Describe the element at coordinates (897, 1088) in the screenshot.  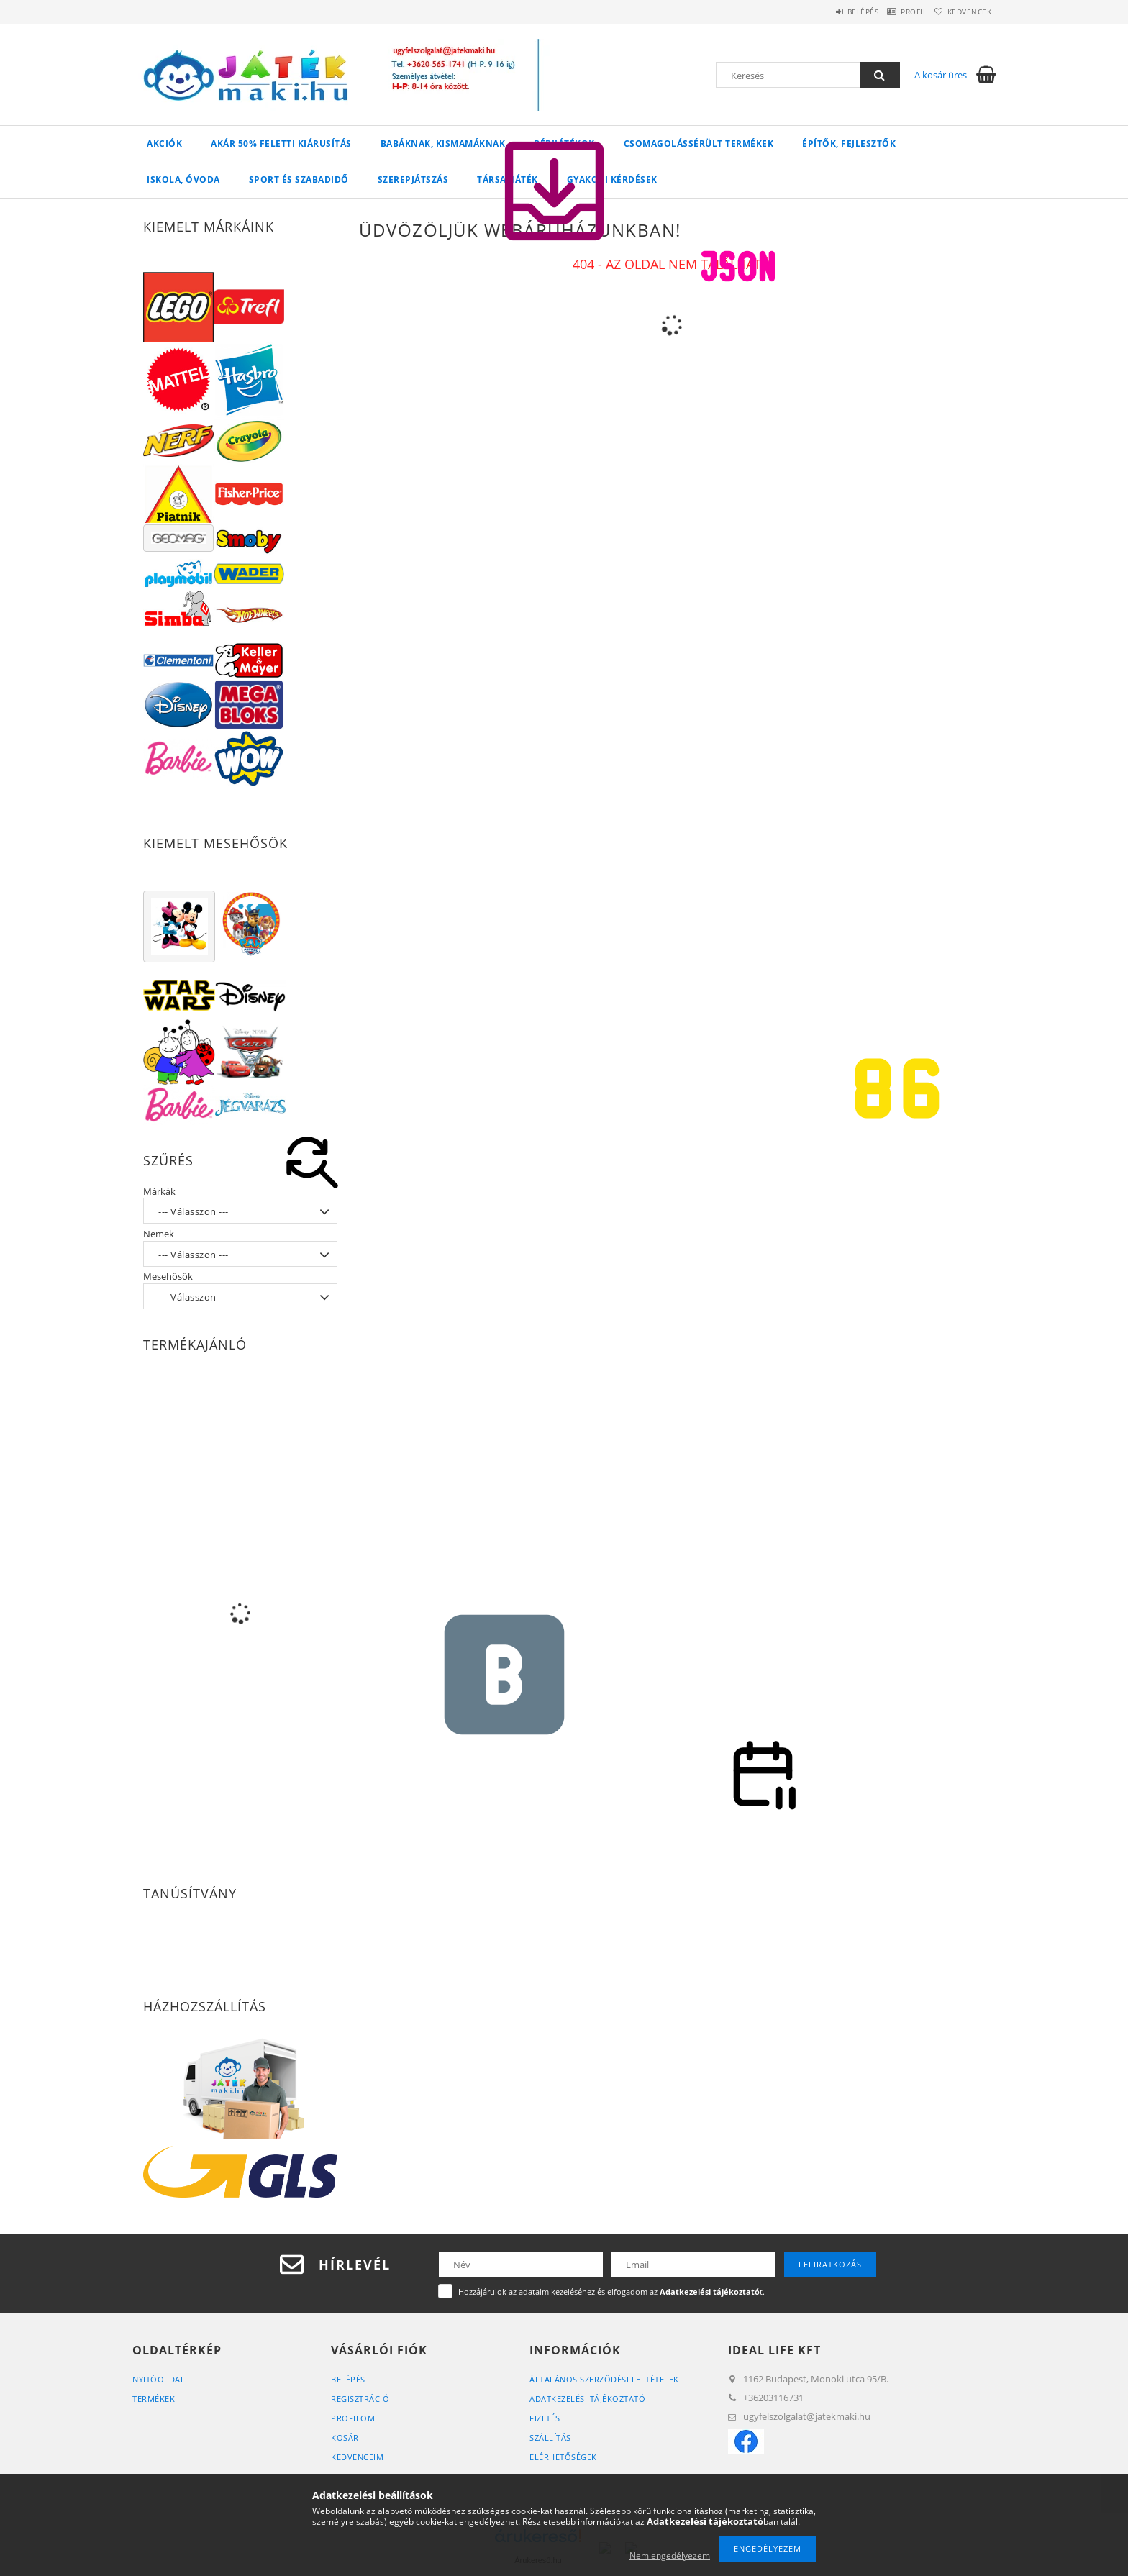
I see `displays the number 86 as a label or counter` at that location.